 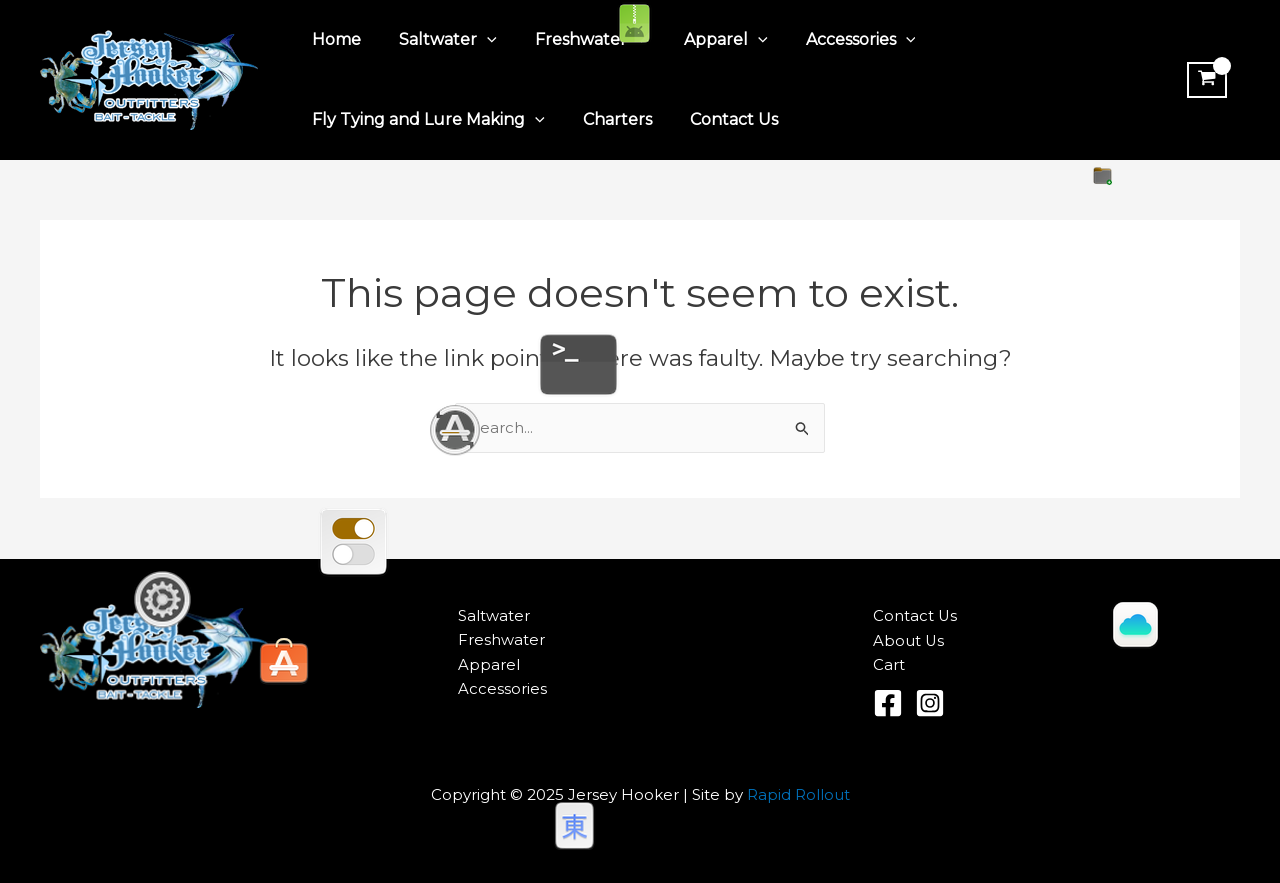 What do you see at coordinates (284, 663) in the screenshot?
I see `open the software center to browse and install apps` at bounding box center [284, 663].